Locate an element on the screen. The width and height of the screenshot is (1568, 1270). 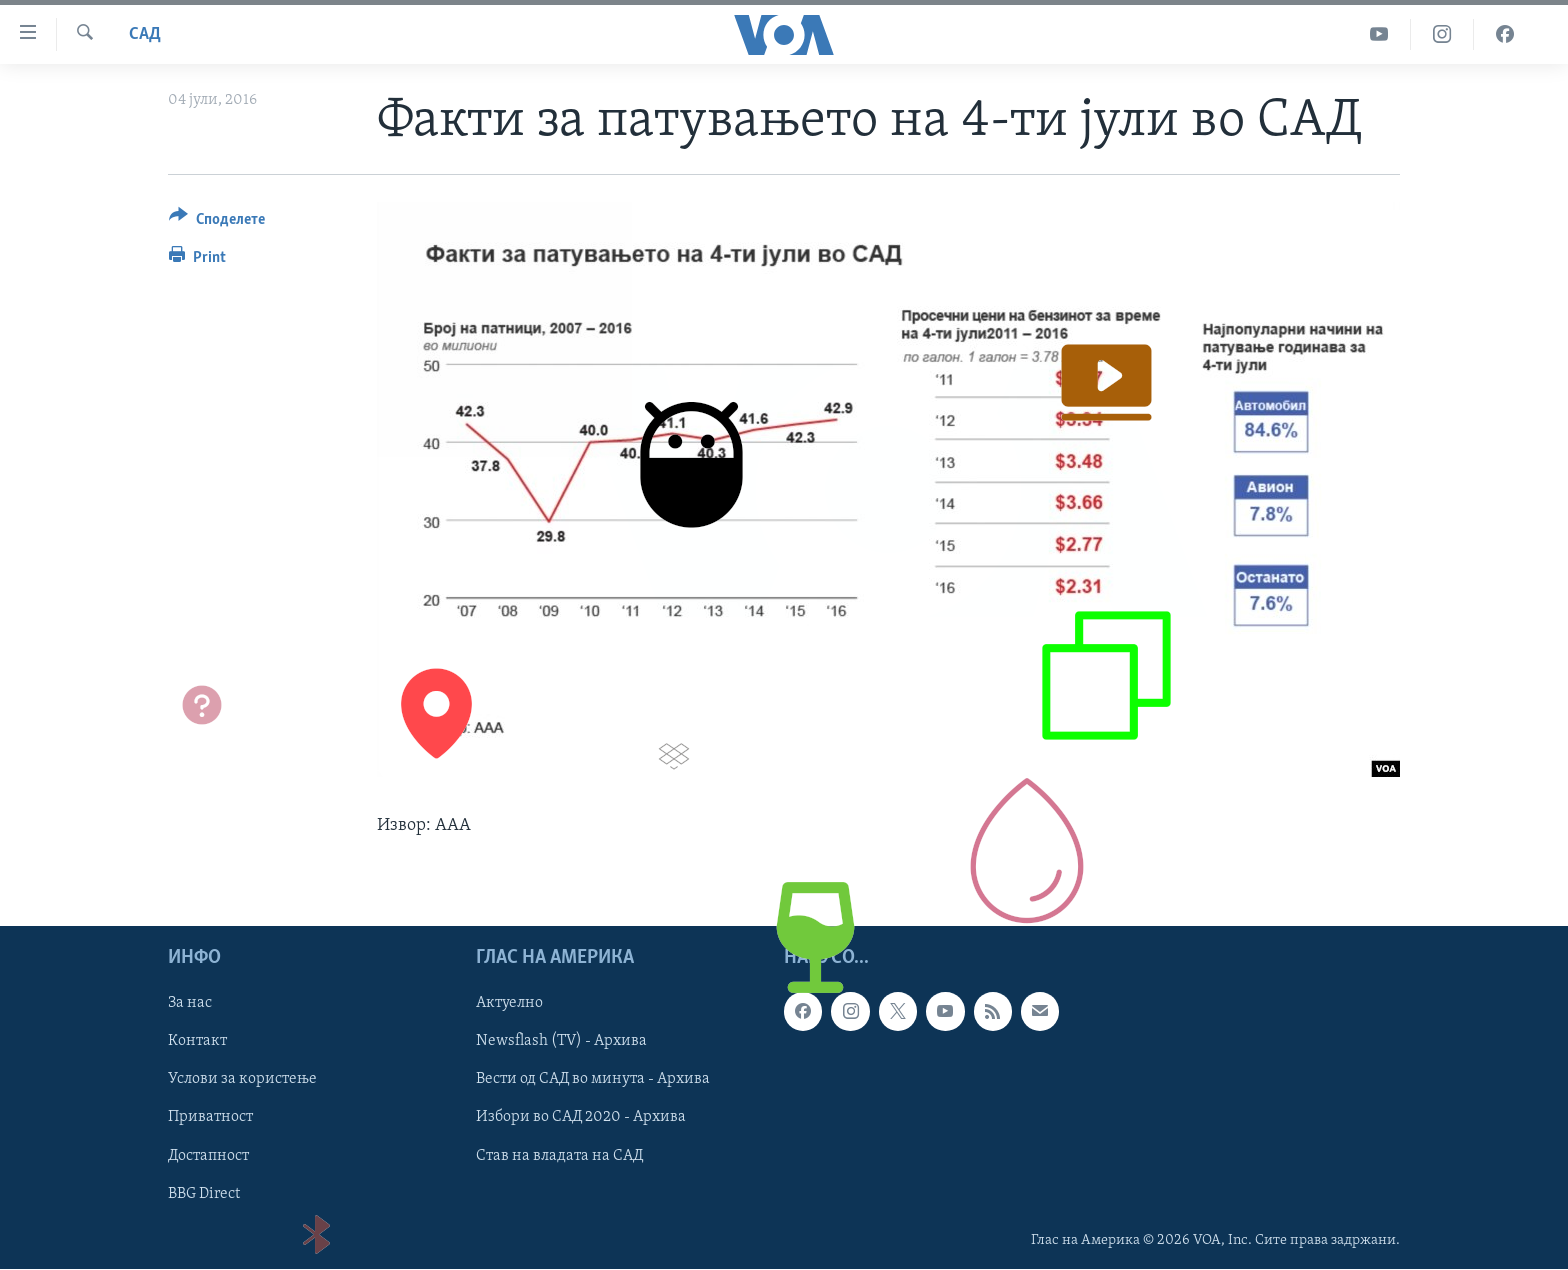
access dropbox cloud storage is located at coordinates (674, 755).